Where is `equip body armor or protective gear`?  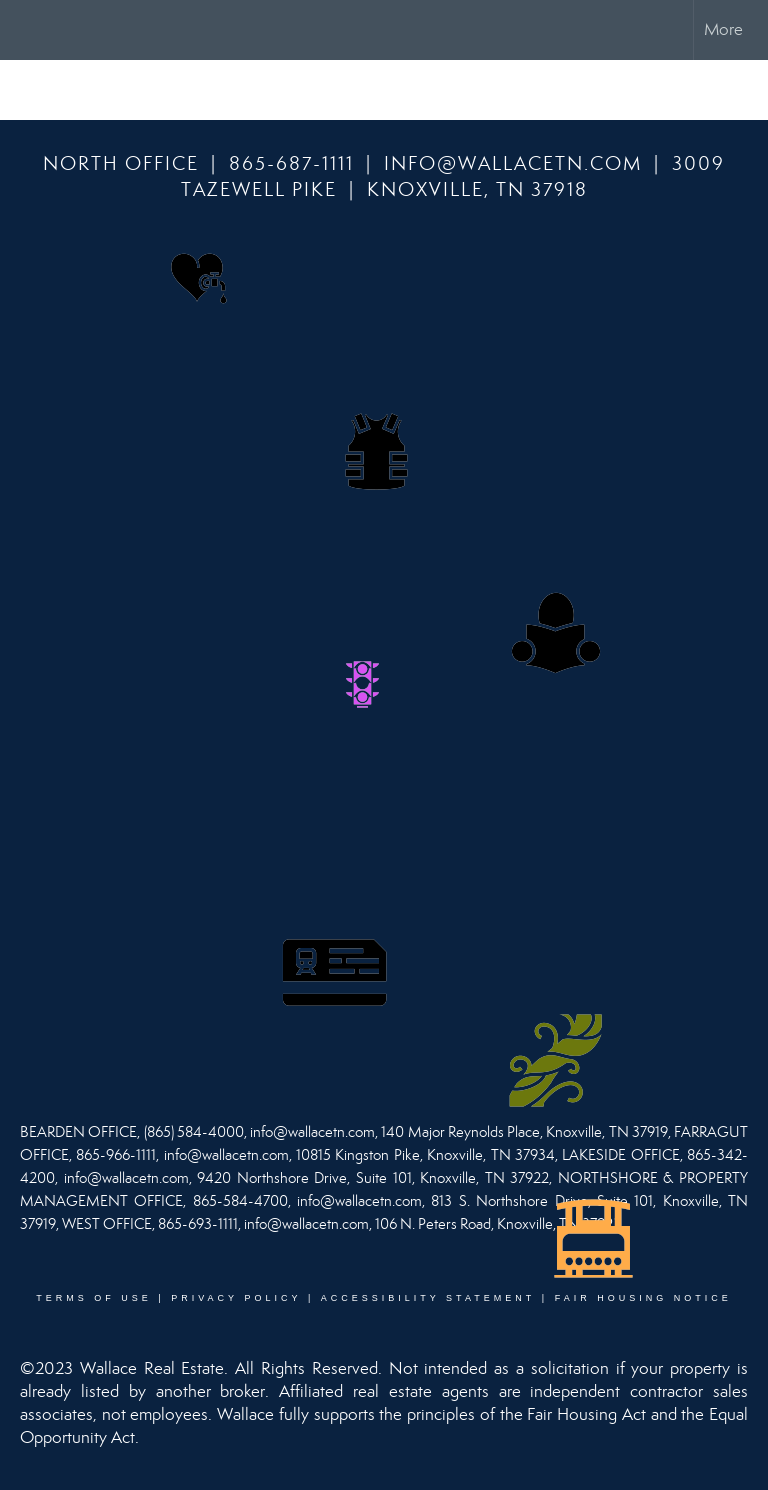 equip body armor or protective gear is located at coordinates (376, 451).